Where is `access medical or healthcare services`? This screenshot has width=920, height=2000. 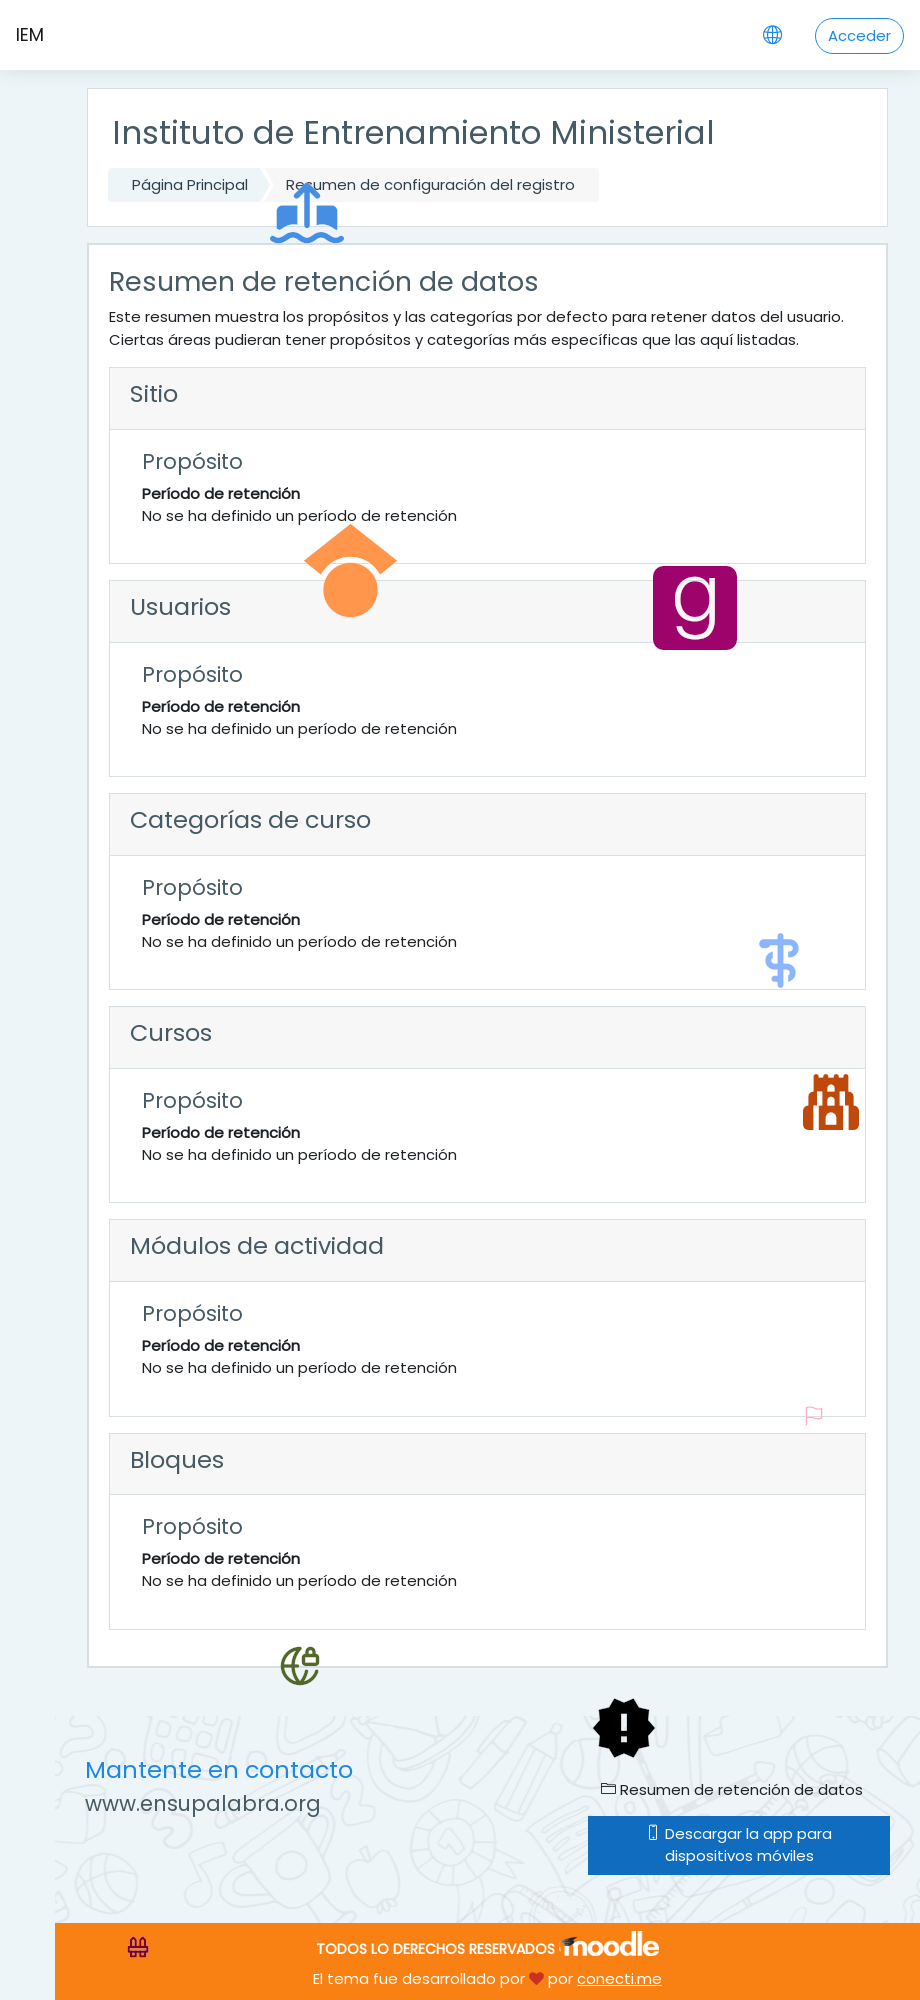 access medical or healthcare services is located at coordinates (780, 960).